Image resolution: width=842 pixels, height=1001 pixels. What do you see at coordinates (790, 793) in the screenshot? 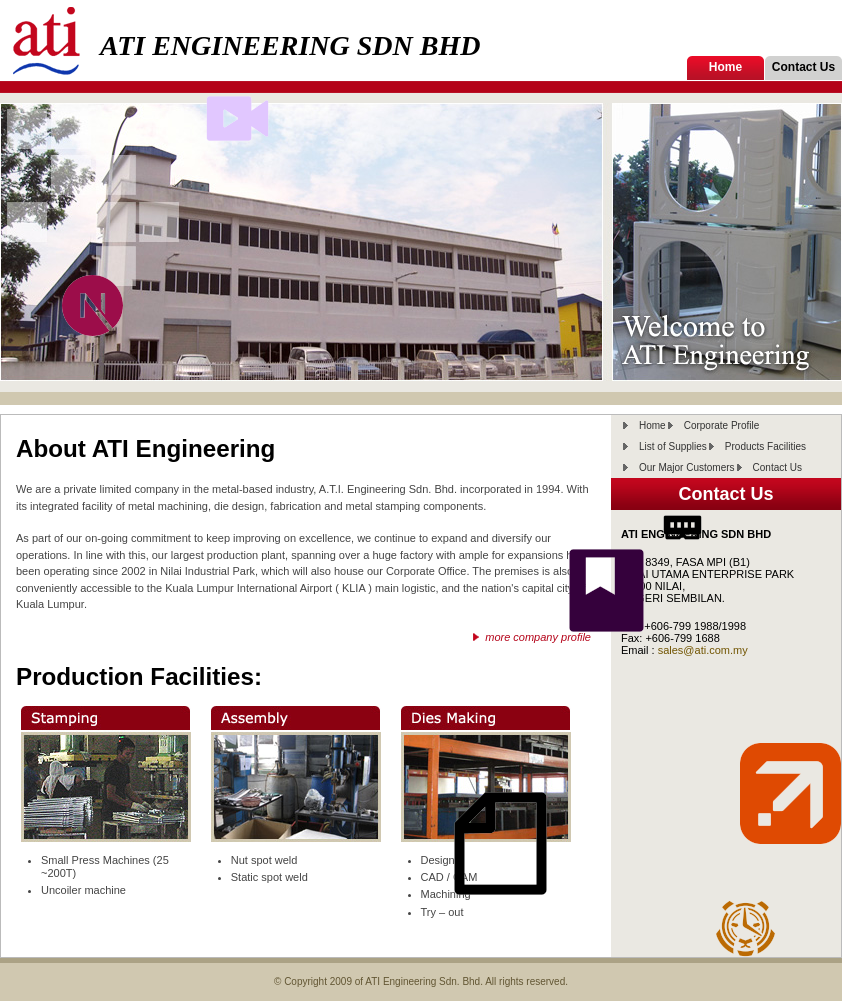
I see `open the Expedia travel booking app` at bounding box center [790, 793].